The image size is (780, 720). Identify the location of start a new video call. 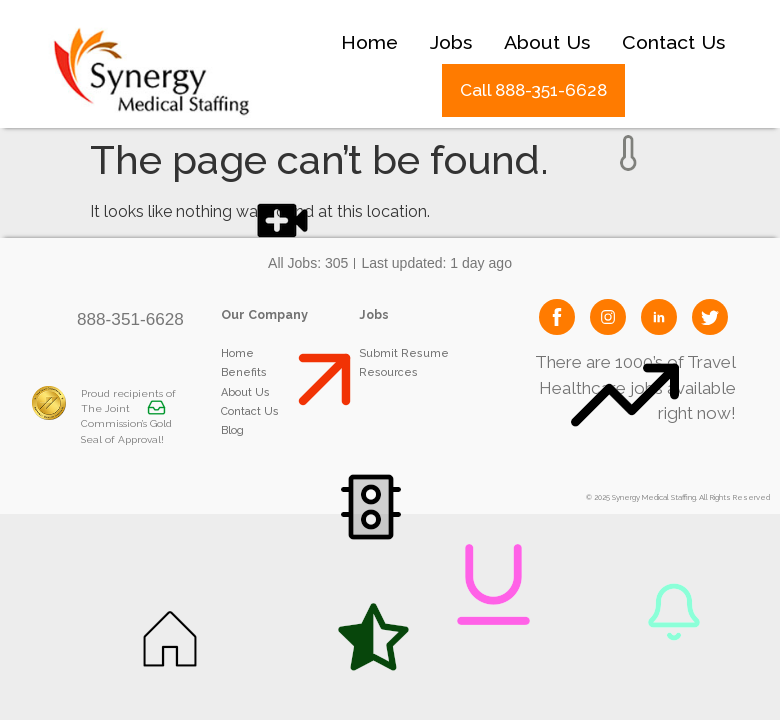
(282, 220).